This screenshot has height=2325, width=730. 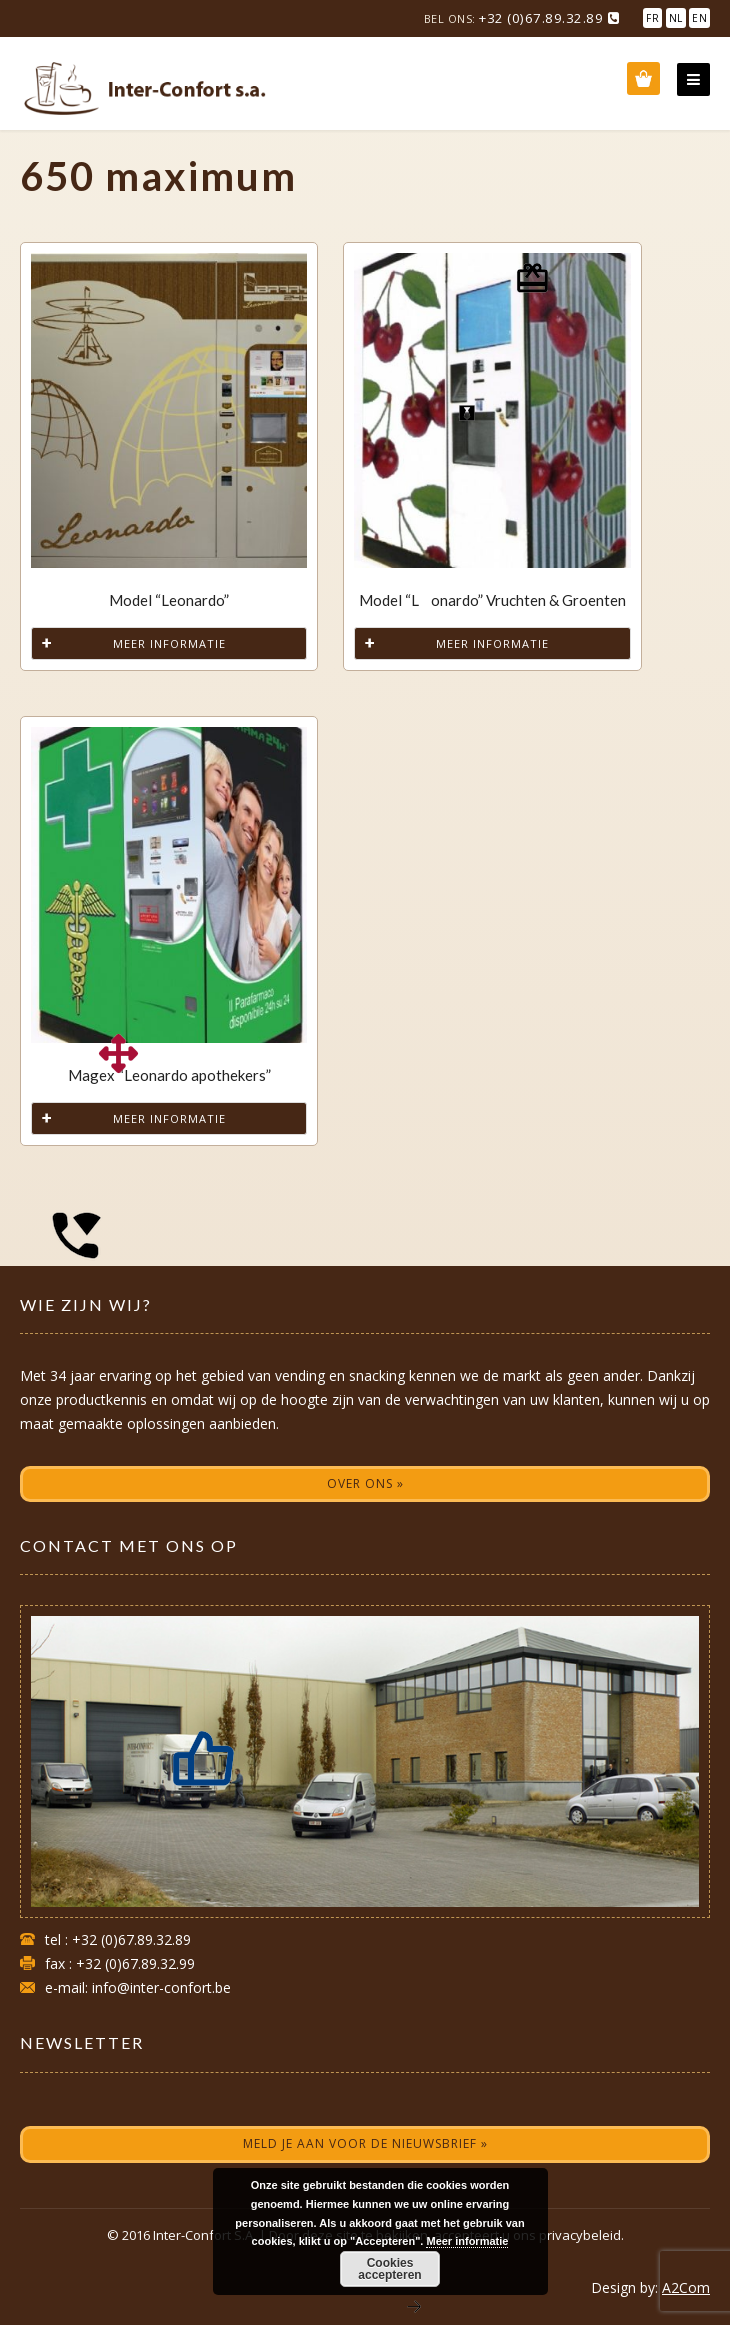 I want to click on view or redeem a gift card, so click(x=532, y=278).